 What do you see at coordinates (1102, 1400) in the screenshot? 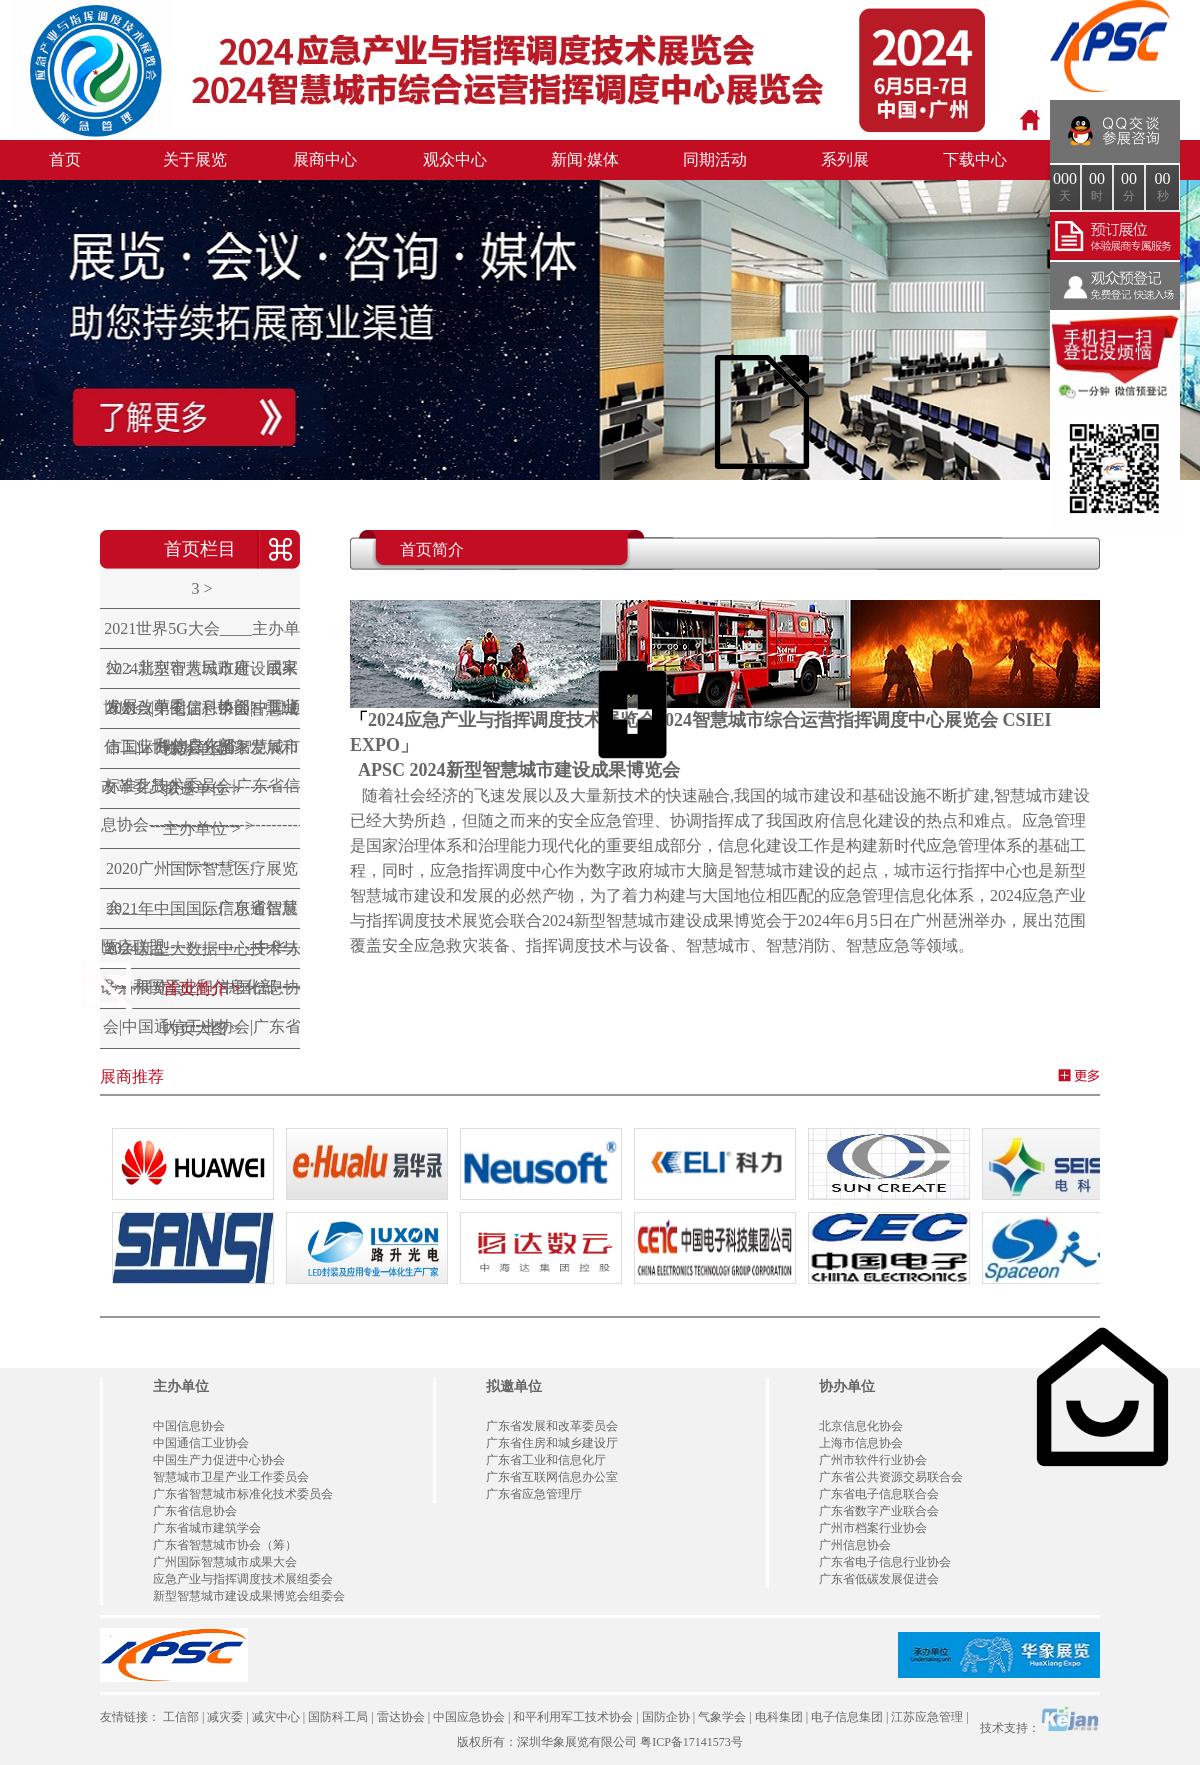
I see `return to home screen` at bounding box center [1102, 1400].